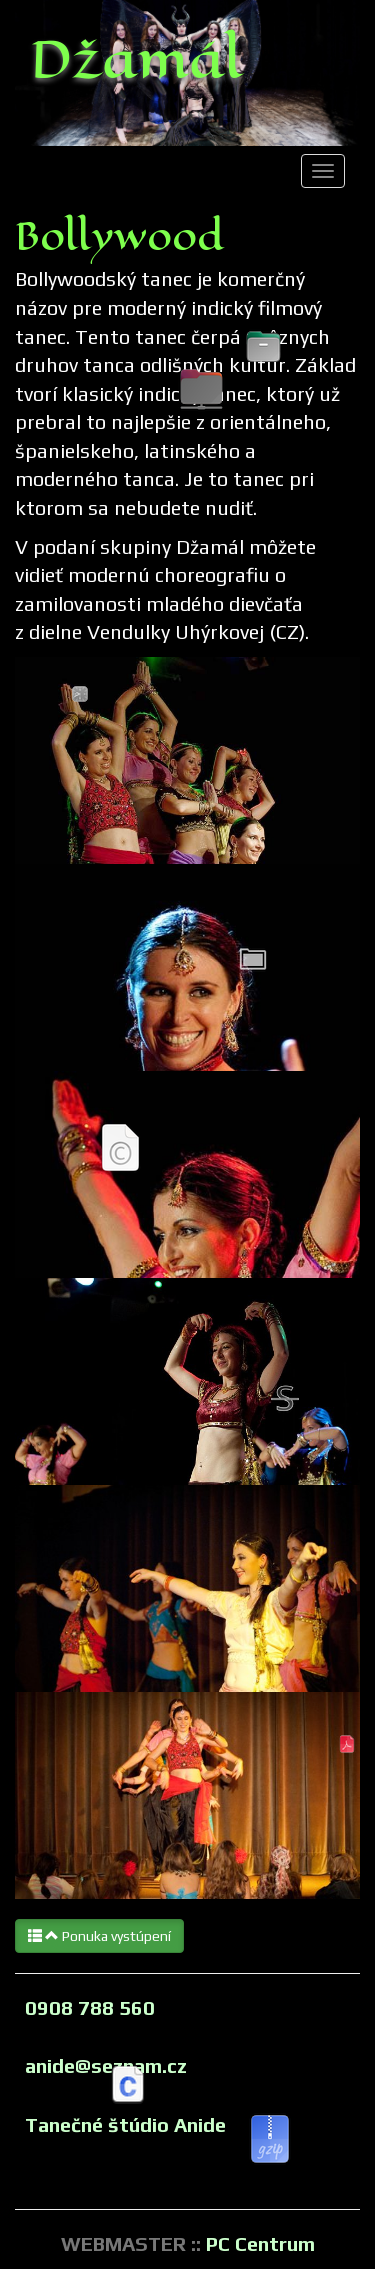 The image size is (375, 2269). Describe the element at coordinates (120, 1147) in the screenshot. I see `indicates a file with copyright protection` at that location.